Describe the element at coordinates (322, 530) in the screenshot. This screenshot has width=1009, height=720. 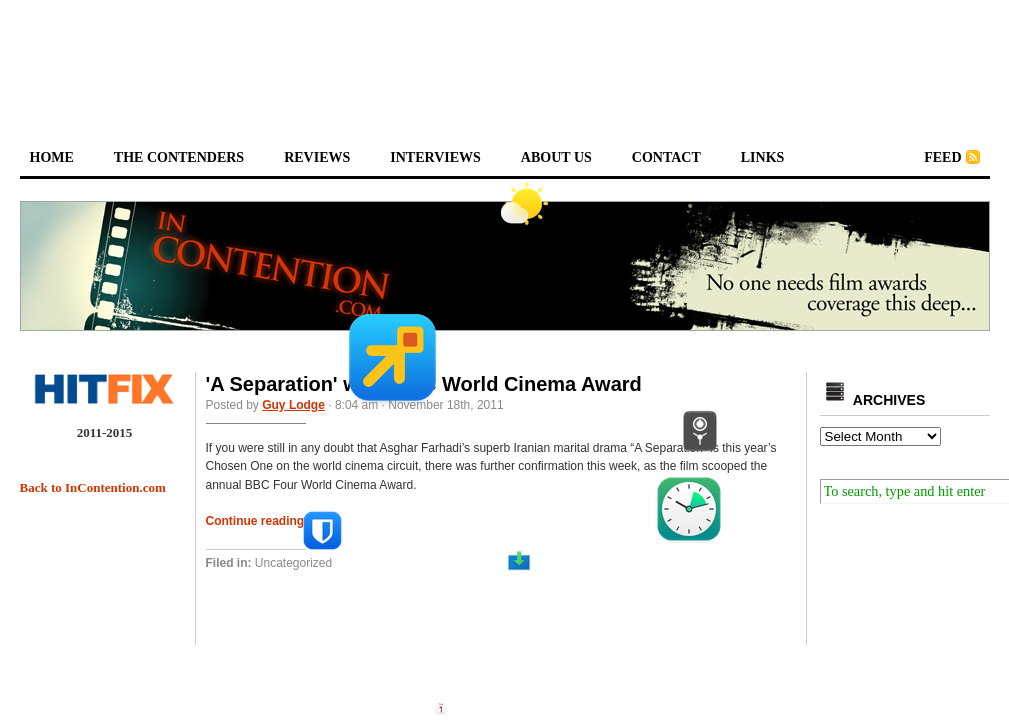
I see `open bitwarden password manager` at that location.